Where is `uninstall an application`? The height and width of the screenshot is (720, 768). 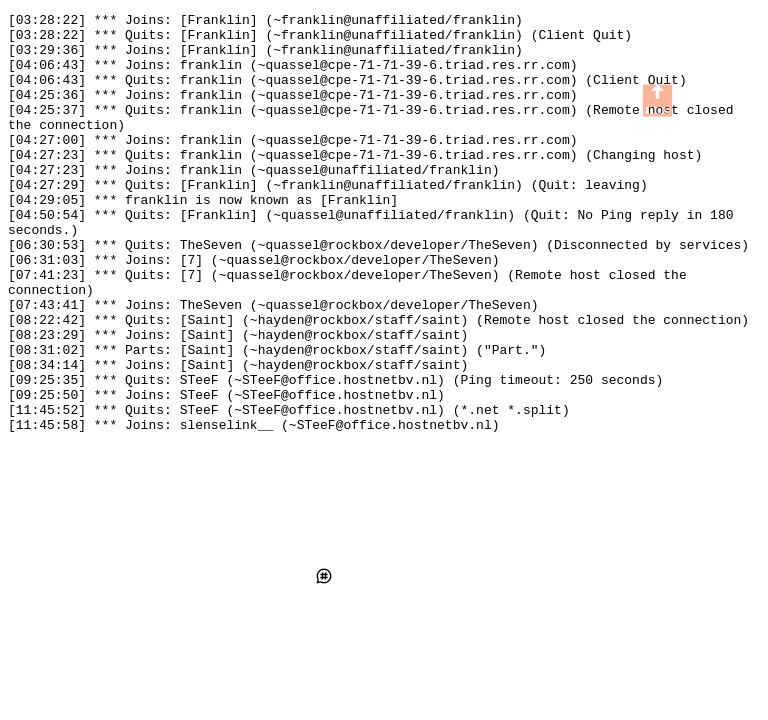 uninstall an application is located at coordinates (657, 100).